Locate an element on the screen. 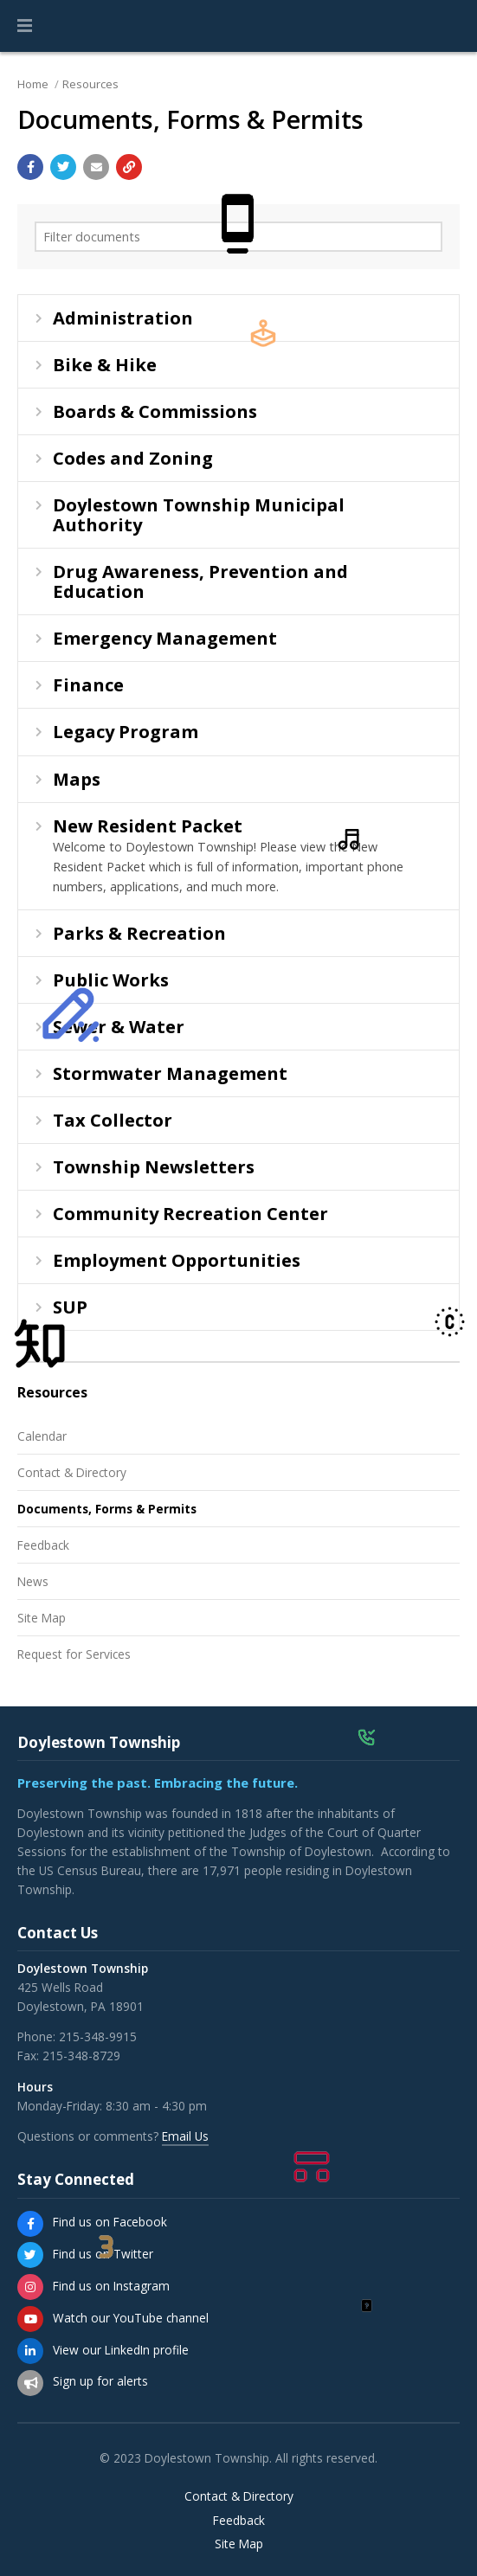 This screenshot has height=2576, width=477. call completed successfully is located at coordinates (366, 1737).